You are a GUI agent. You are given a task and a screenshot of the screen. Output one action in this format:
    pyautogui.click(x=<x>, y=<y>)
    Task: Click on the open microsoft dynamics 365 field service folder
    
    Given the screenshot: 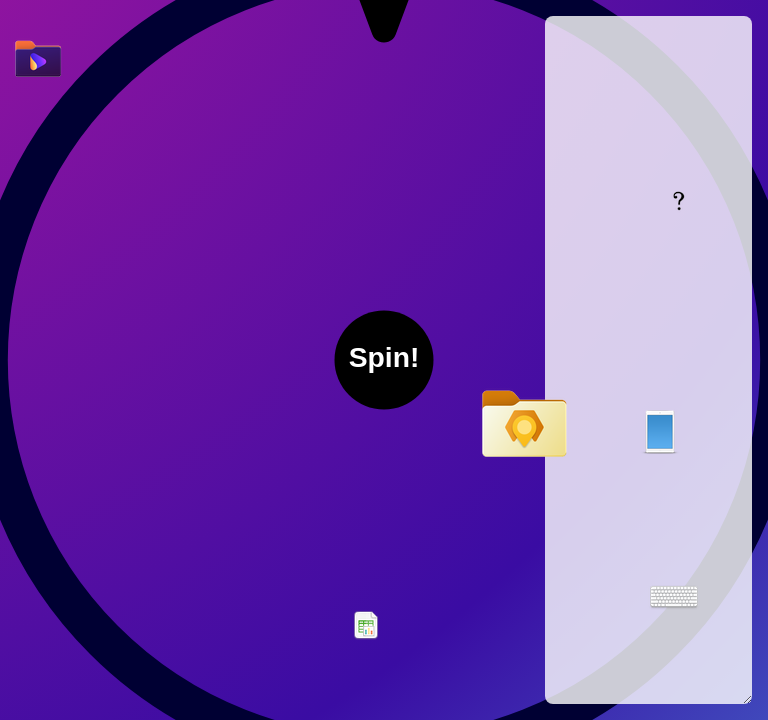 What is the action you would take?
    pyautogui.click(x=524, y=426)
    